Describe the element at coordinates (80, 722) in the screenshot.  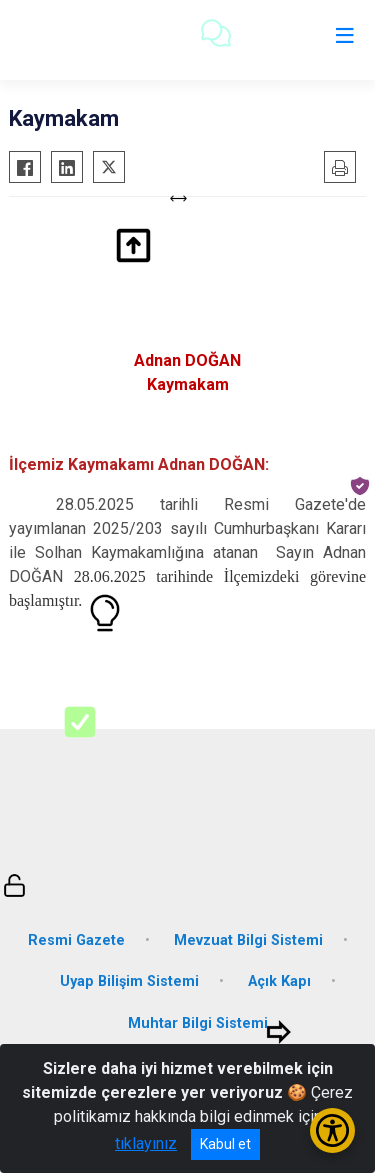
I see `mark task as complete` at that location.